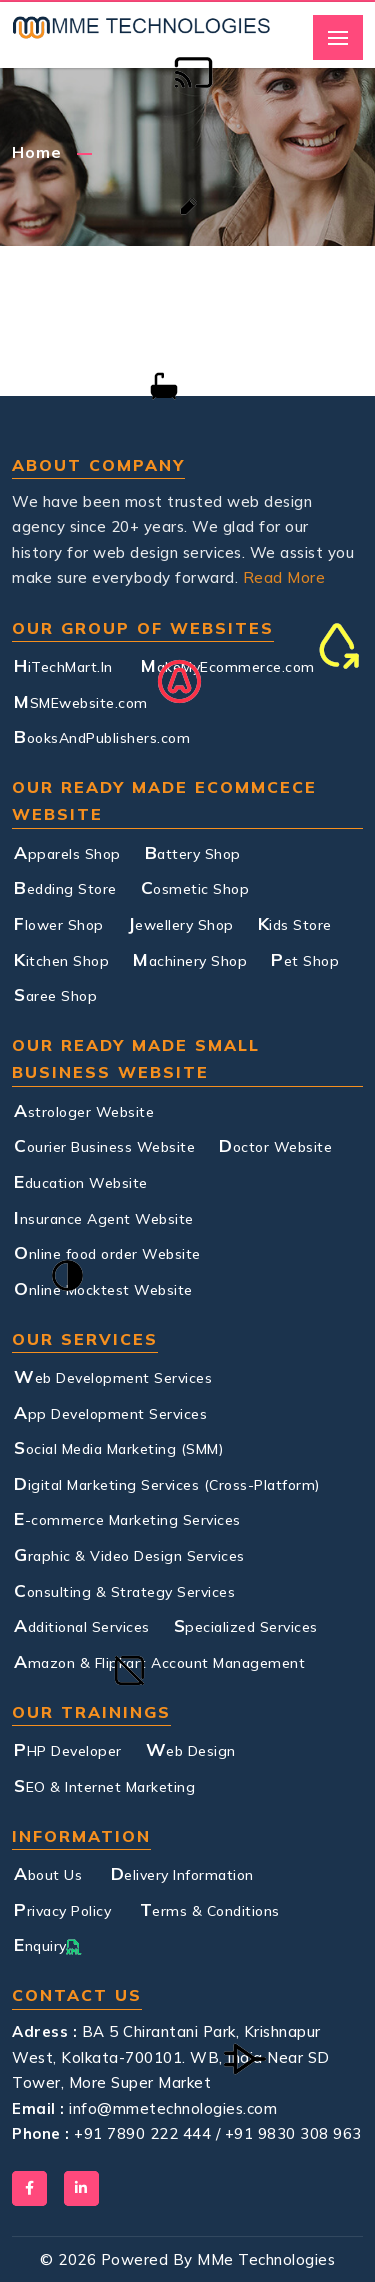  Describe the element at coordinates (337, 645) in the screenshot. I see `share water usage or hydration data` at that location.